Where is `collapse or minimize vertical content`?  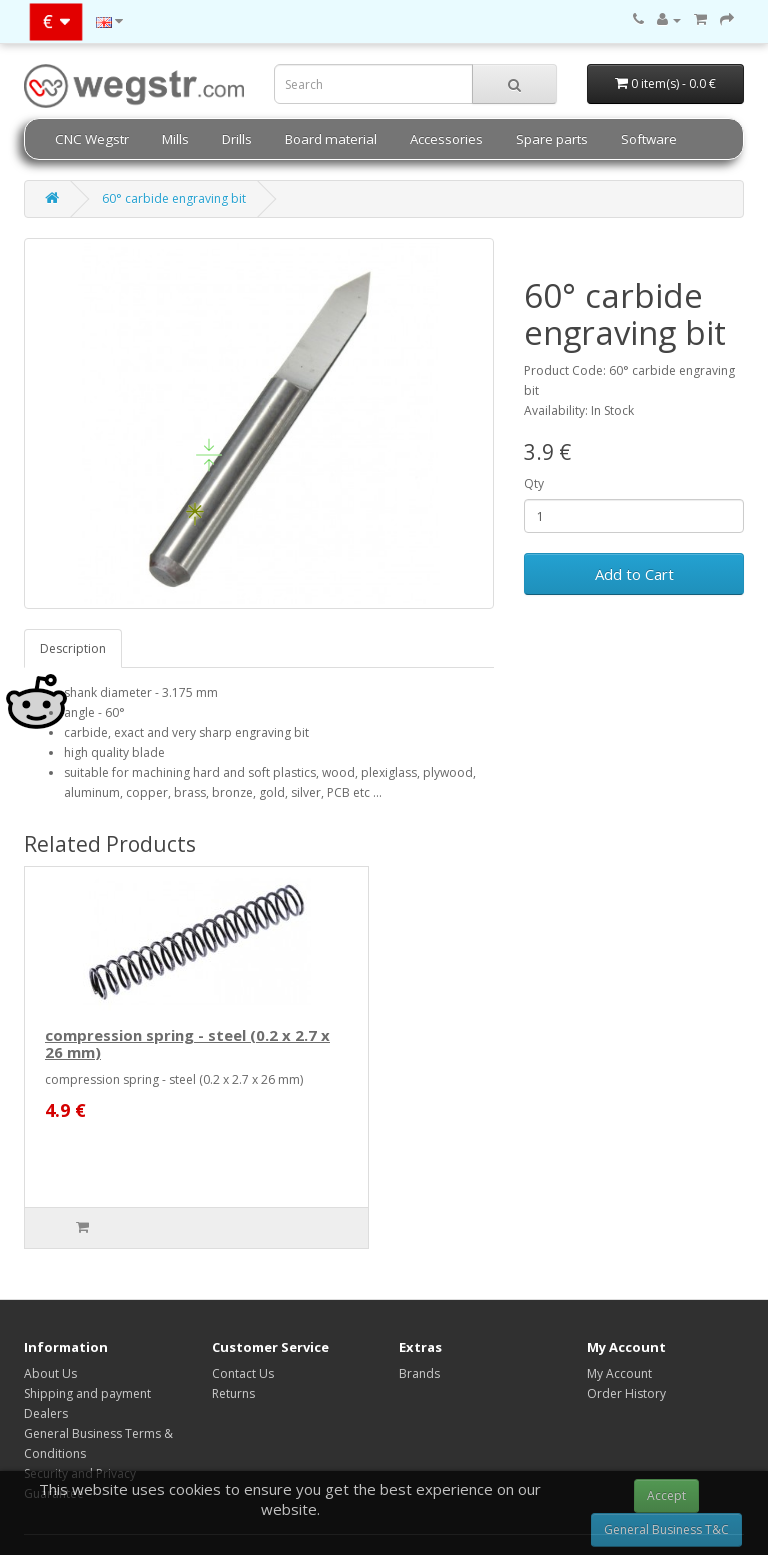 collapse or minimize vertical content is located at coordinates (209, 455).